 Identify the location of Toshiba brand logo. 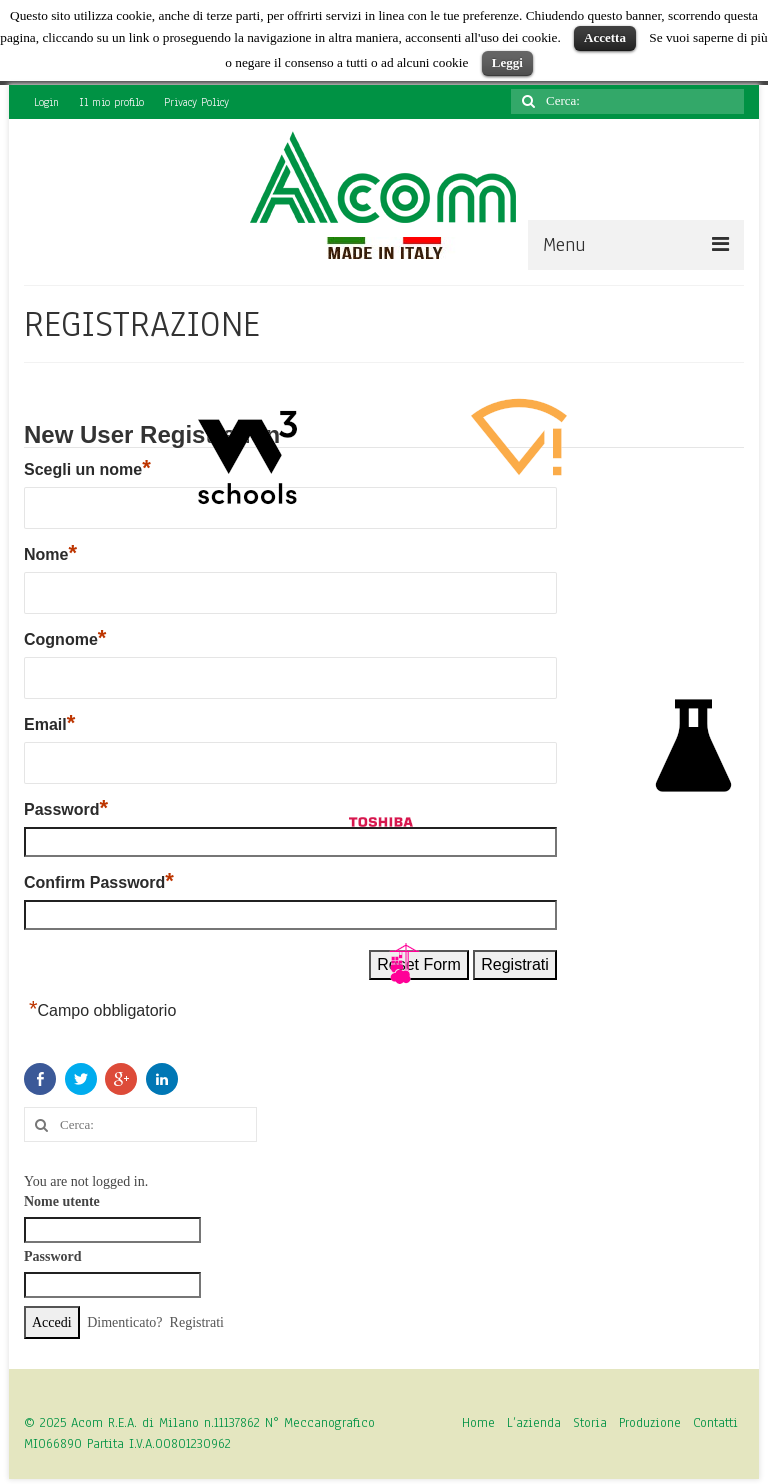
(381, 822).